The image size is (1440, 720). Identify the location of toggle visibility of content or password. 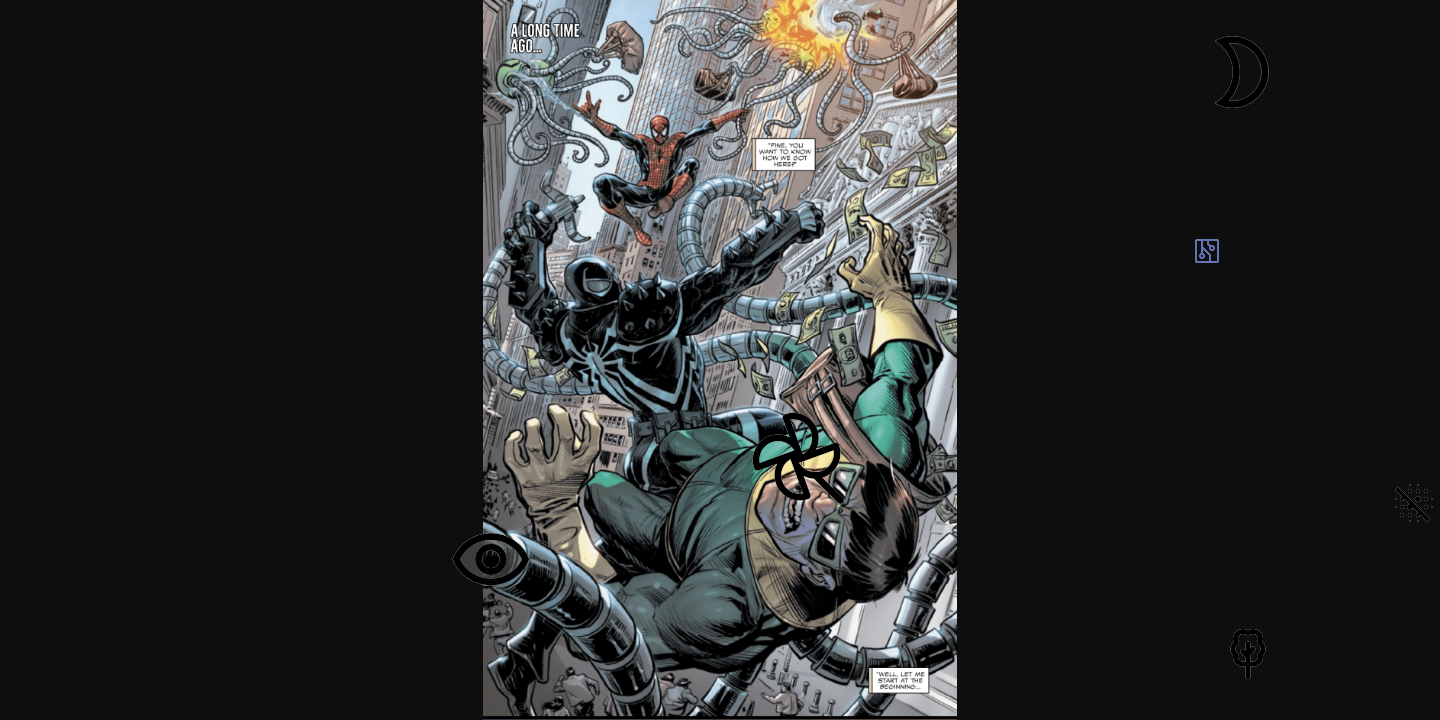
(491, 561).